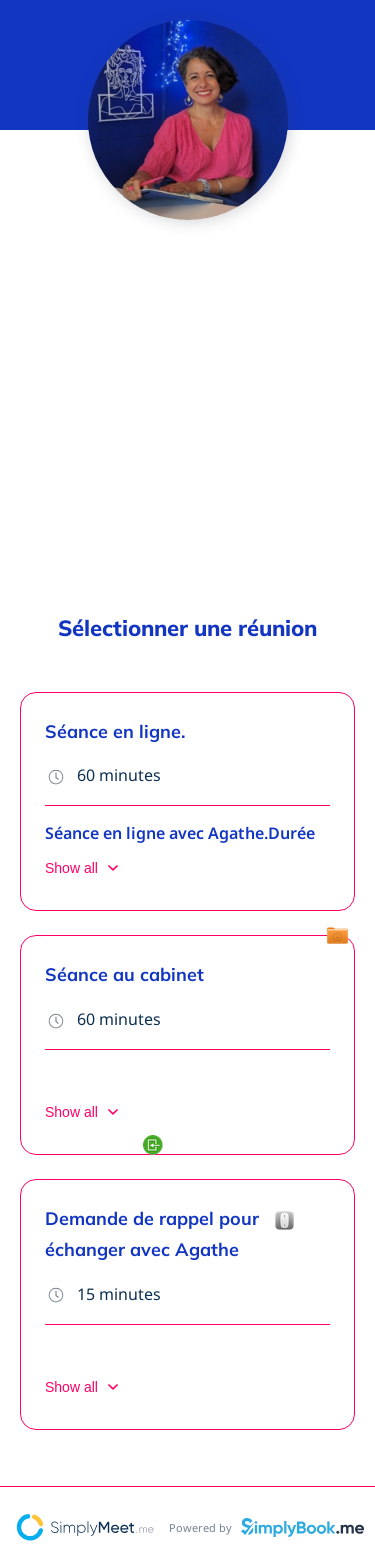 The image size is (375, 1567). What do you see at coordinates (337, 935) in the screenshot?
I see `access your downloads folder` at bounding box center [337, 935].